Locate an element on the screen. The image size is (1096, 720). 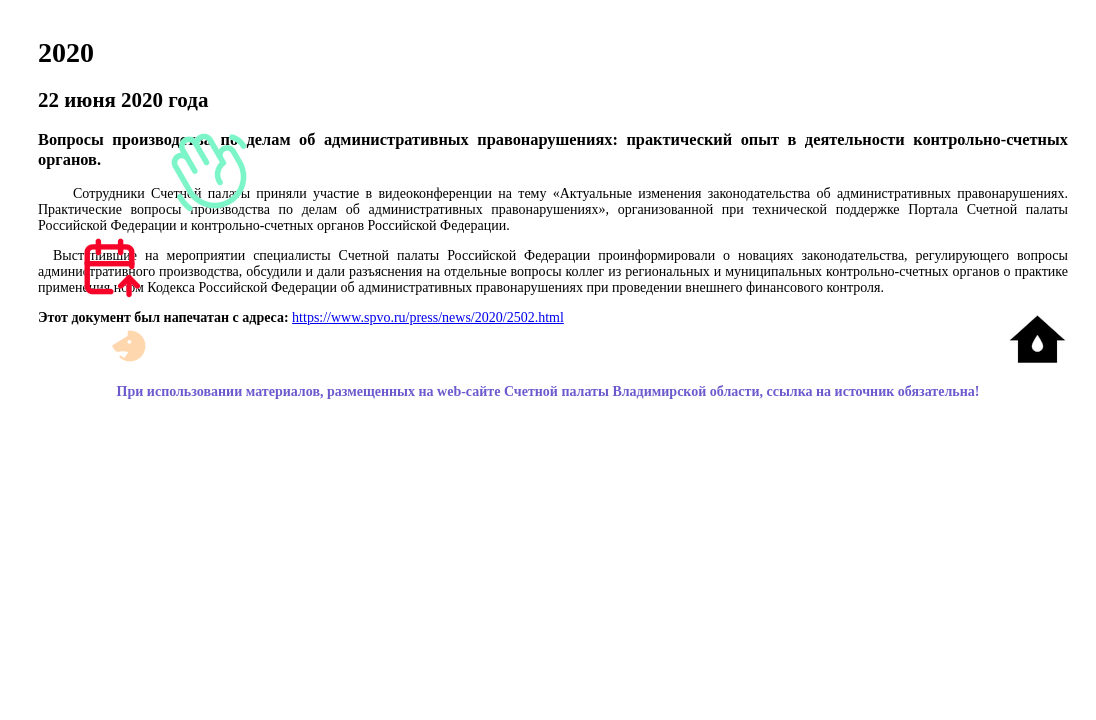
upload or sync calendar events is located at coordinates (109, 266).